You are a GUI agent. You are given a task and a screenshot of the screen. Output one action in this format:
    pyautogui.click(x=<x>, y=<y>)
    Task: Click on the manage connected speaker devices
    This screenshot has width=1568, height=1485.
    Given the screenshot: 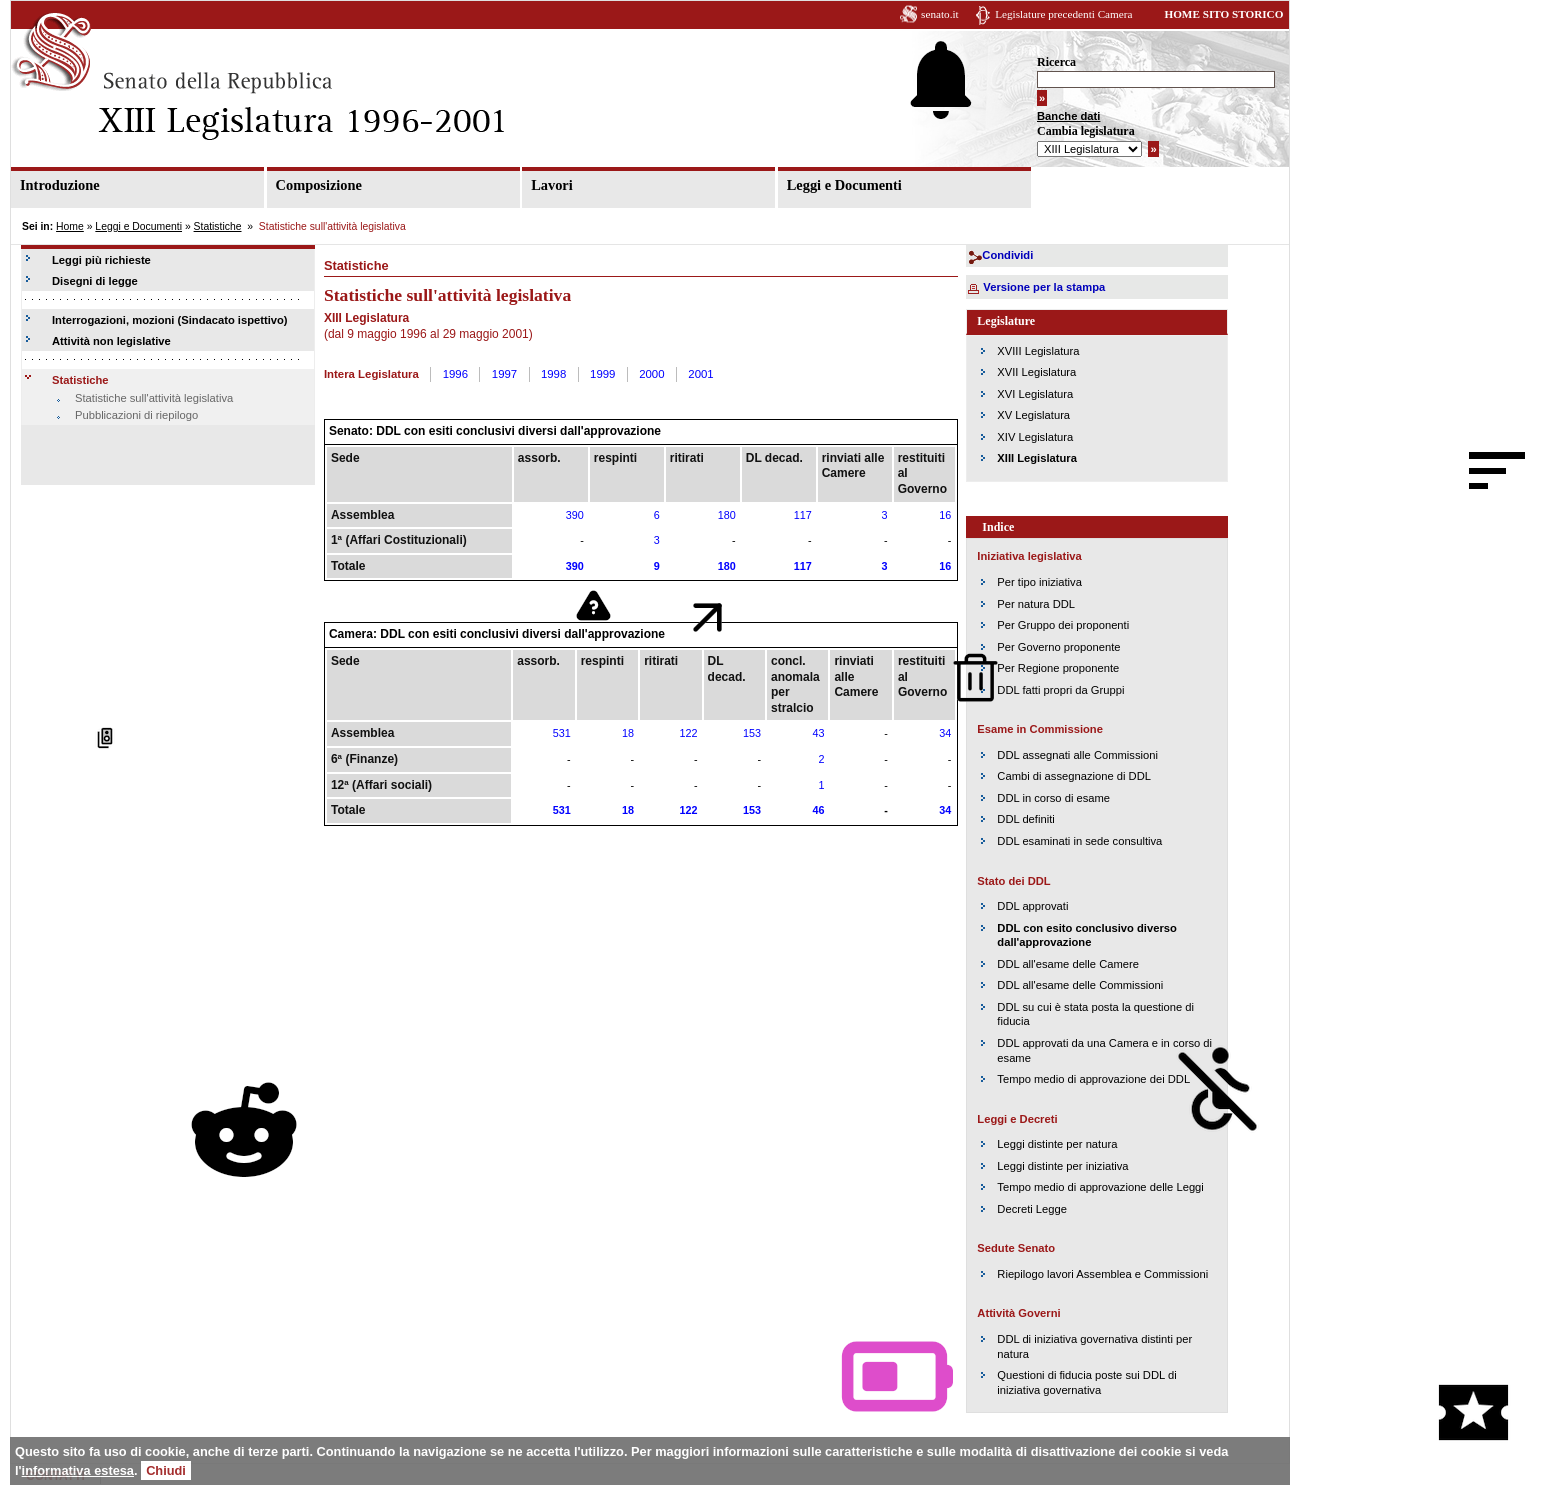 What is the action you would take?
    pyautogui.click(x=105, y=738)
    